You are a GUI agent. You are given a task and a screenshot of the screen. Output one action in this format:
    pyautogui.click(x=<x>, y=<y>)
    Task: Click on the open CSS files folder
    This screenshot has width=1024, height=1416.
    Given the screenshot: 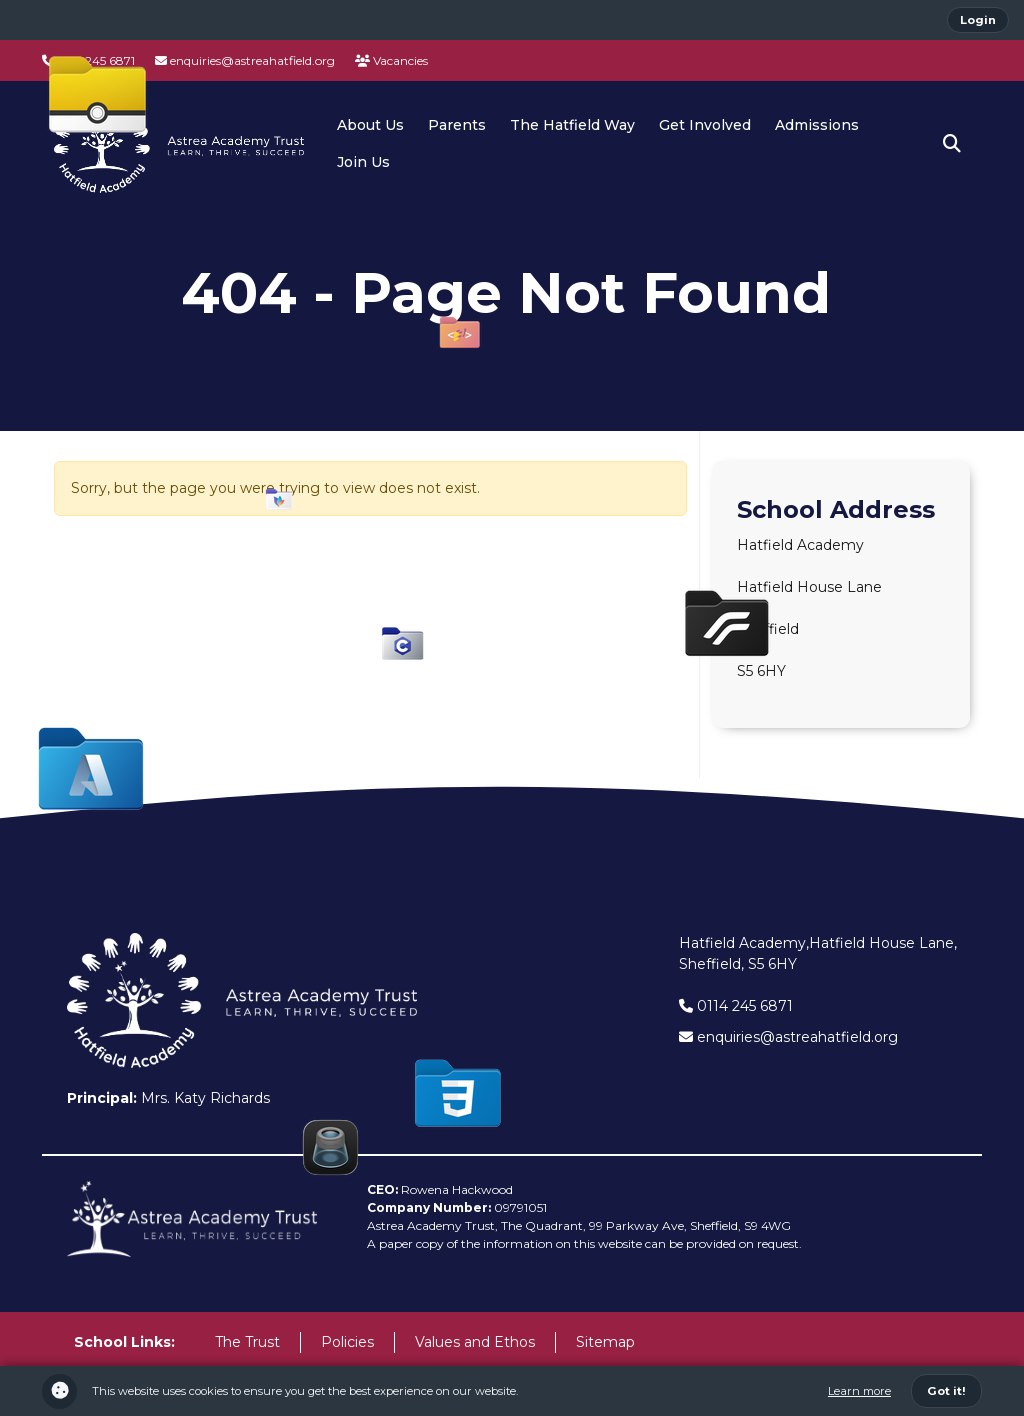 What is the action you would take?
    pyautogui.click(x=457, y=1095)
    